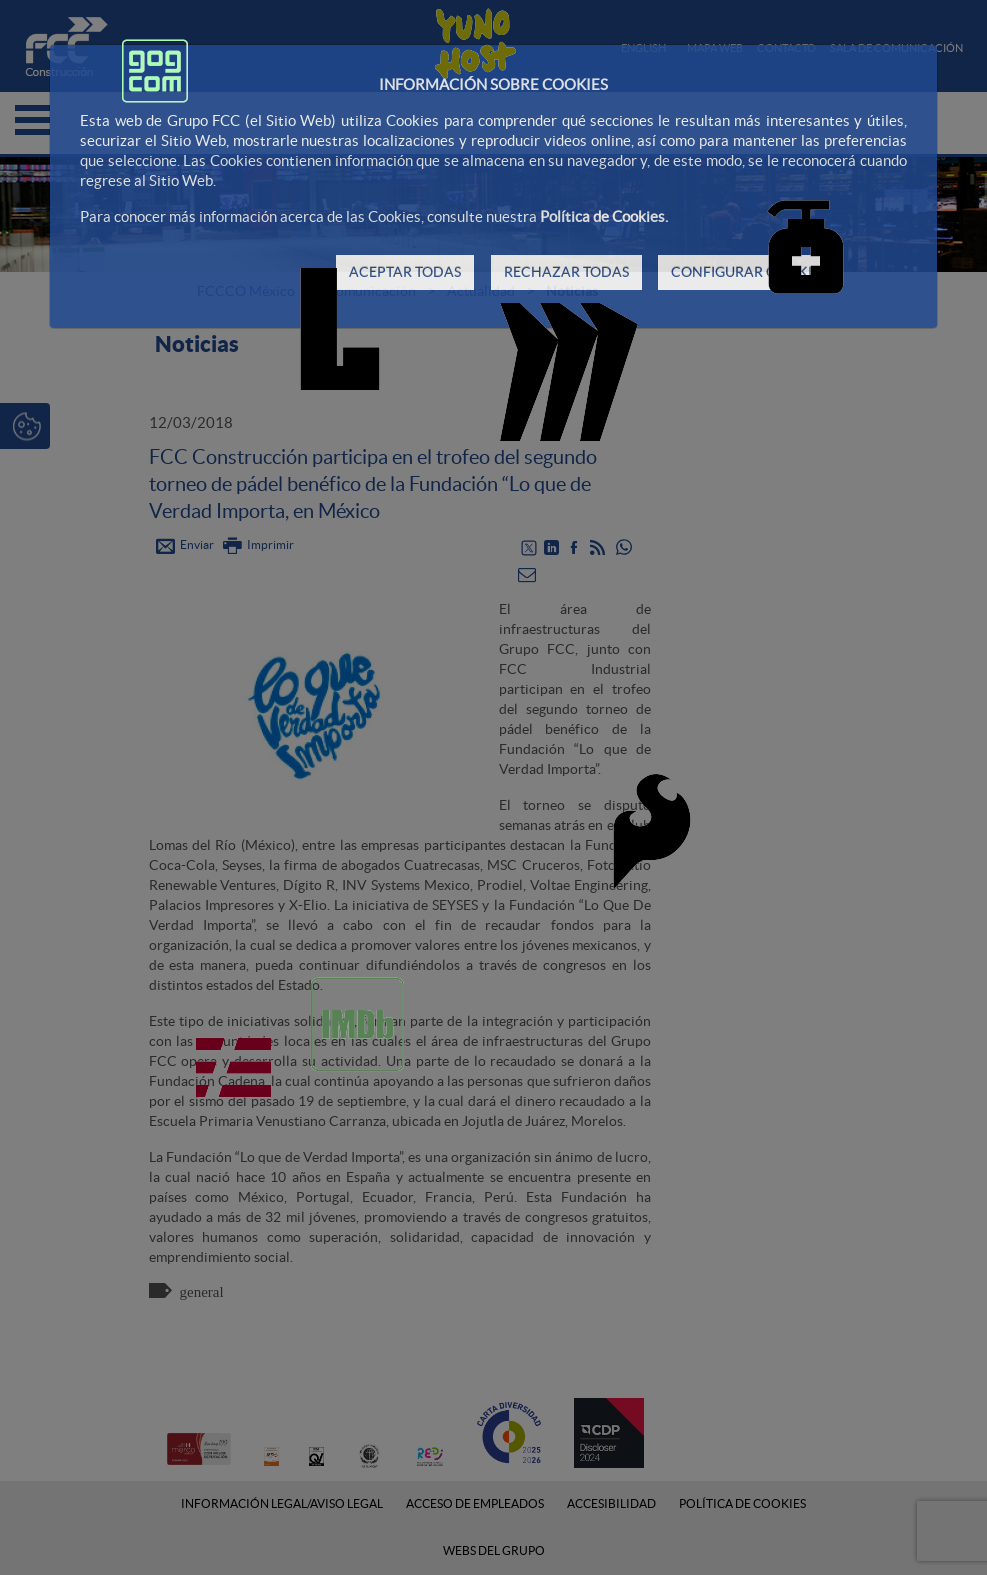  I want to click on visit sparkfun electronics website, so click(652, 832).